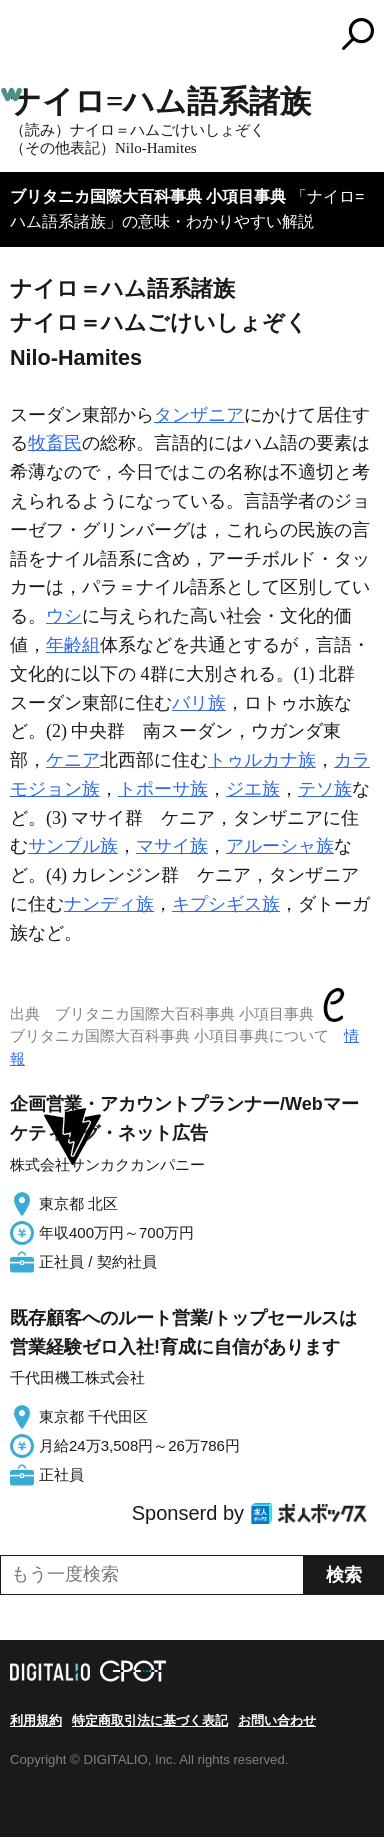 The width and height of the screenshot is (384, 1837). Describe the element at coordinates (72, 1136) in the screenshot. I see `vite framework logo` at that location.